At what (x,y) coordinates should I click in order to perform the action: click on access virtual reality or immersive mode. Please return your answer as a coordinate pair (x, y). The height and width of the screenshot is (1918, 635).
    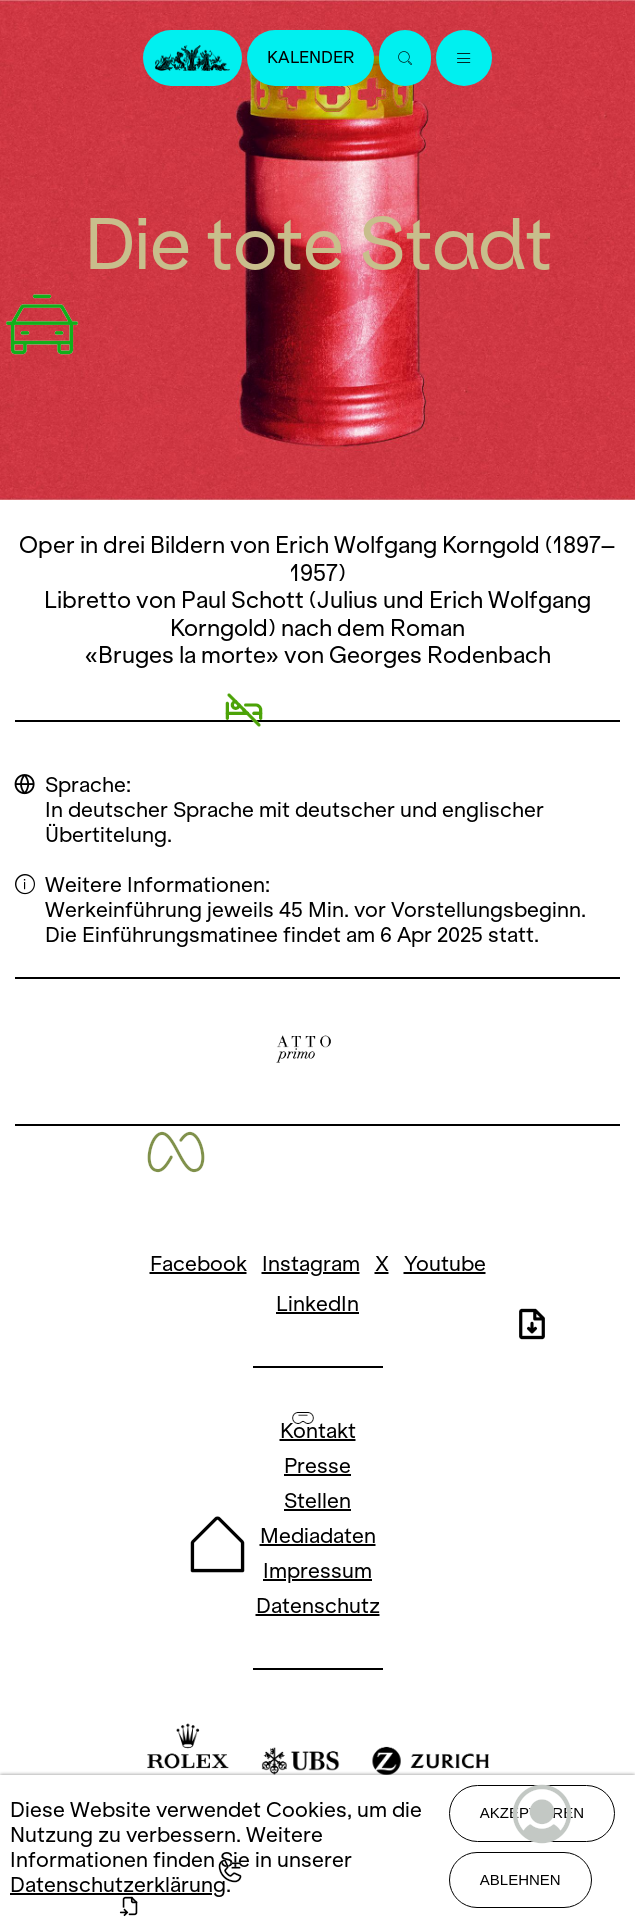
    Looking at the image, I should click on (303, 1418).